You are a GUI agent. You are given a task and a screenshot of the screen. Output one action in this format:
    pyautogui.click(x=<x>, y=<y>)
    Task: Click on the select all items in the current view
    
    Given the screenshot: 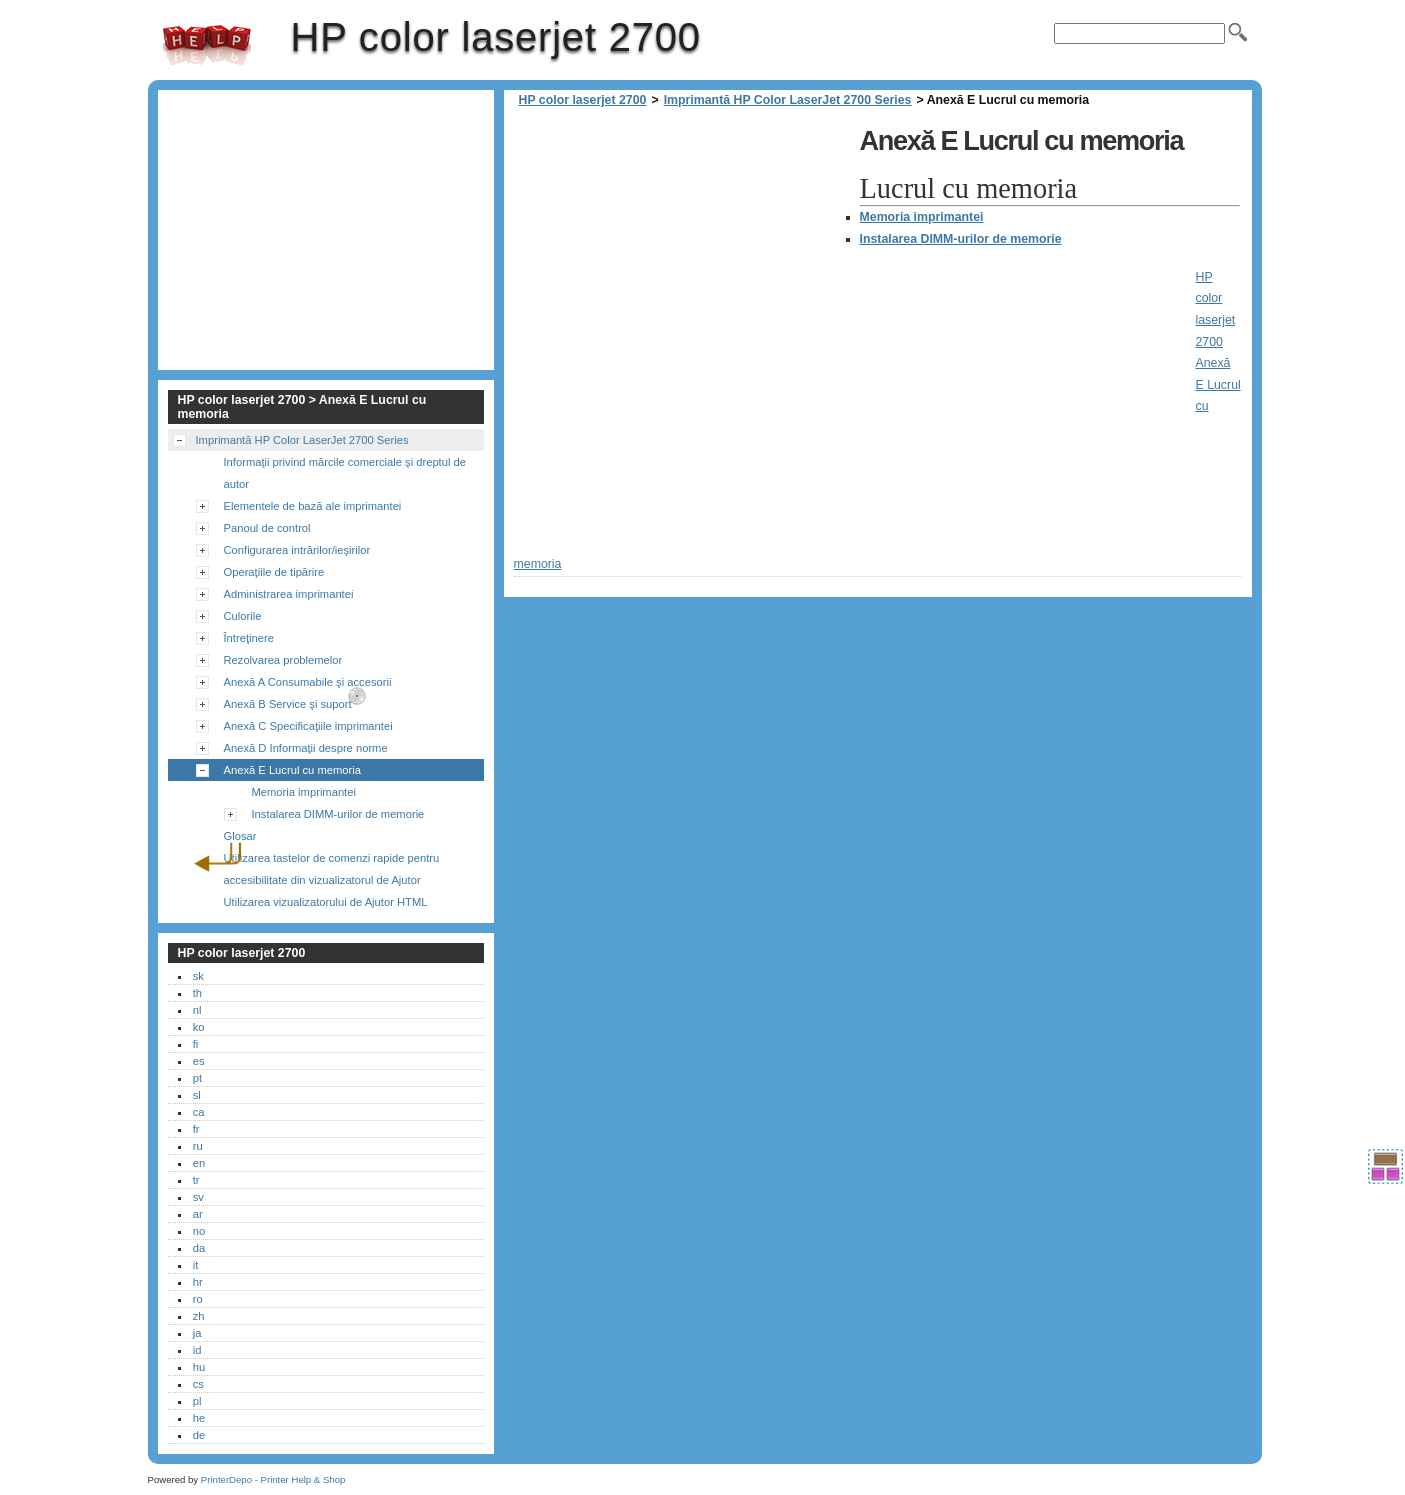 What is the action you would take?
    pyautogui.click(x=1385, y=1166)
    